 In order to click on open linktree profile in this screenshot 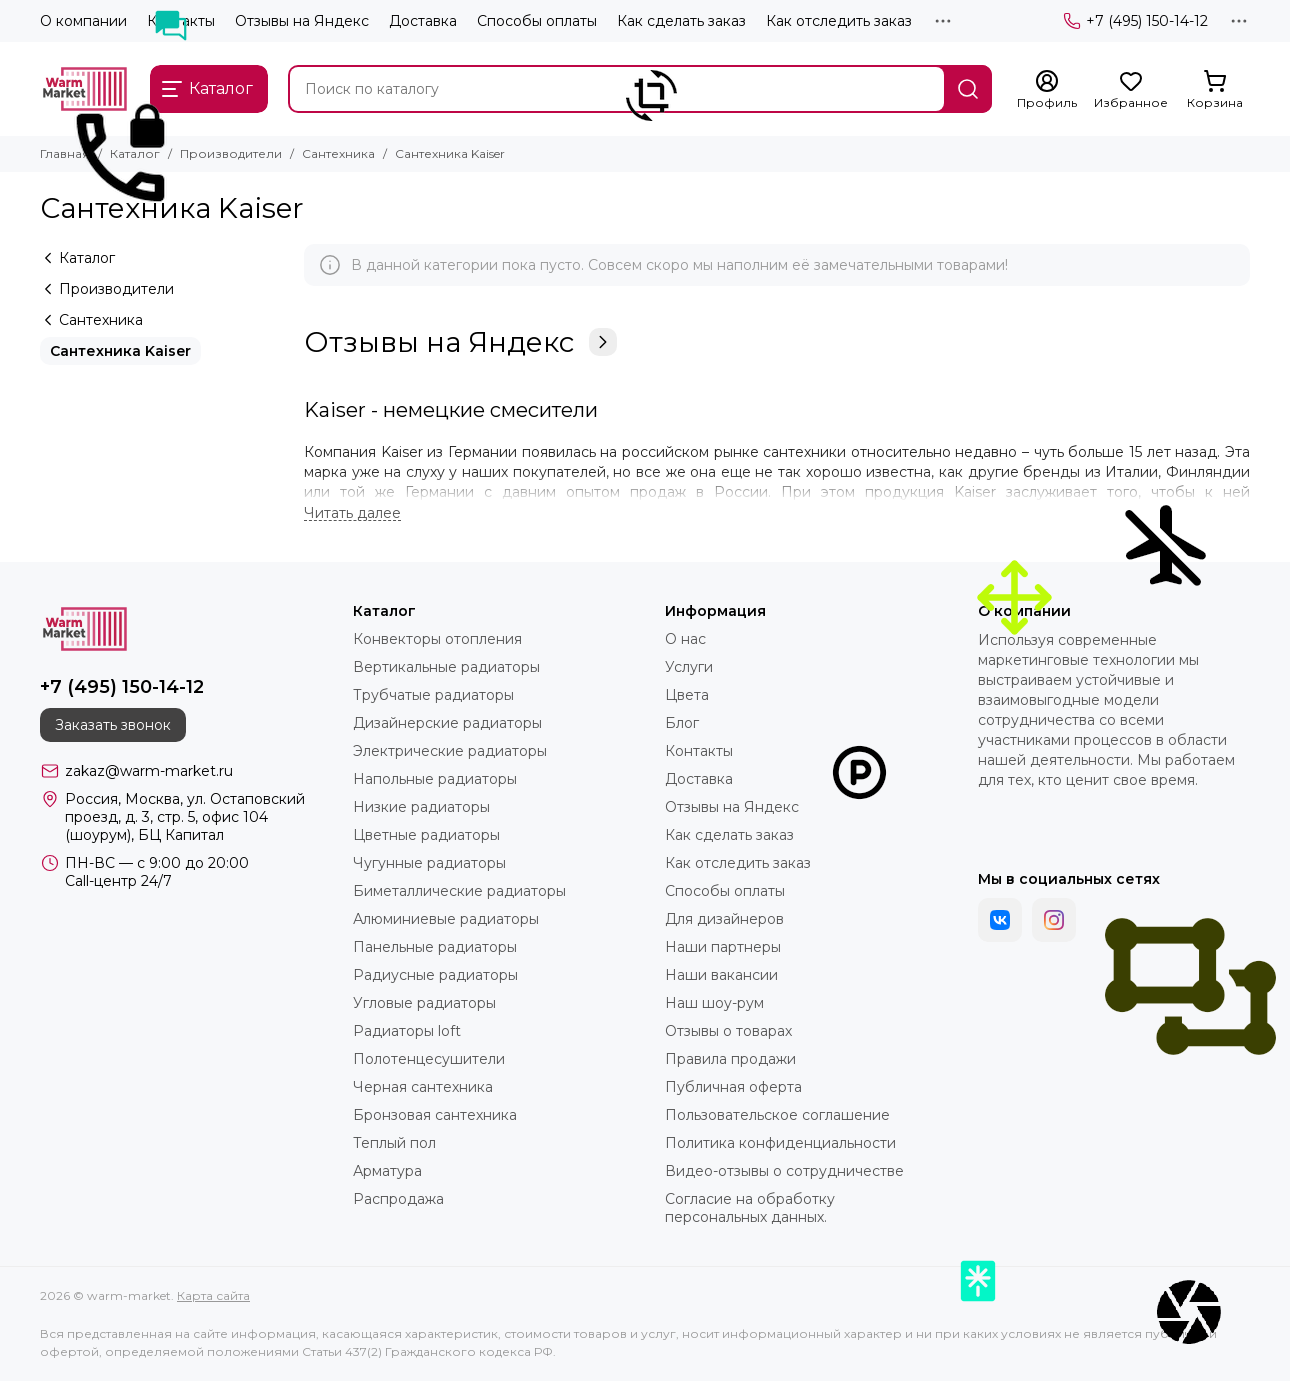, I will do `click(978, 1281)`.